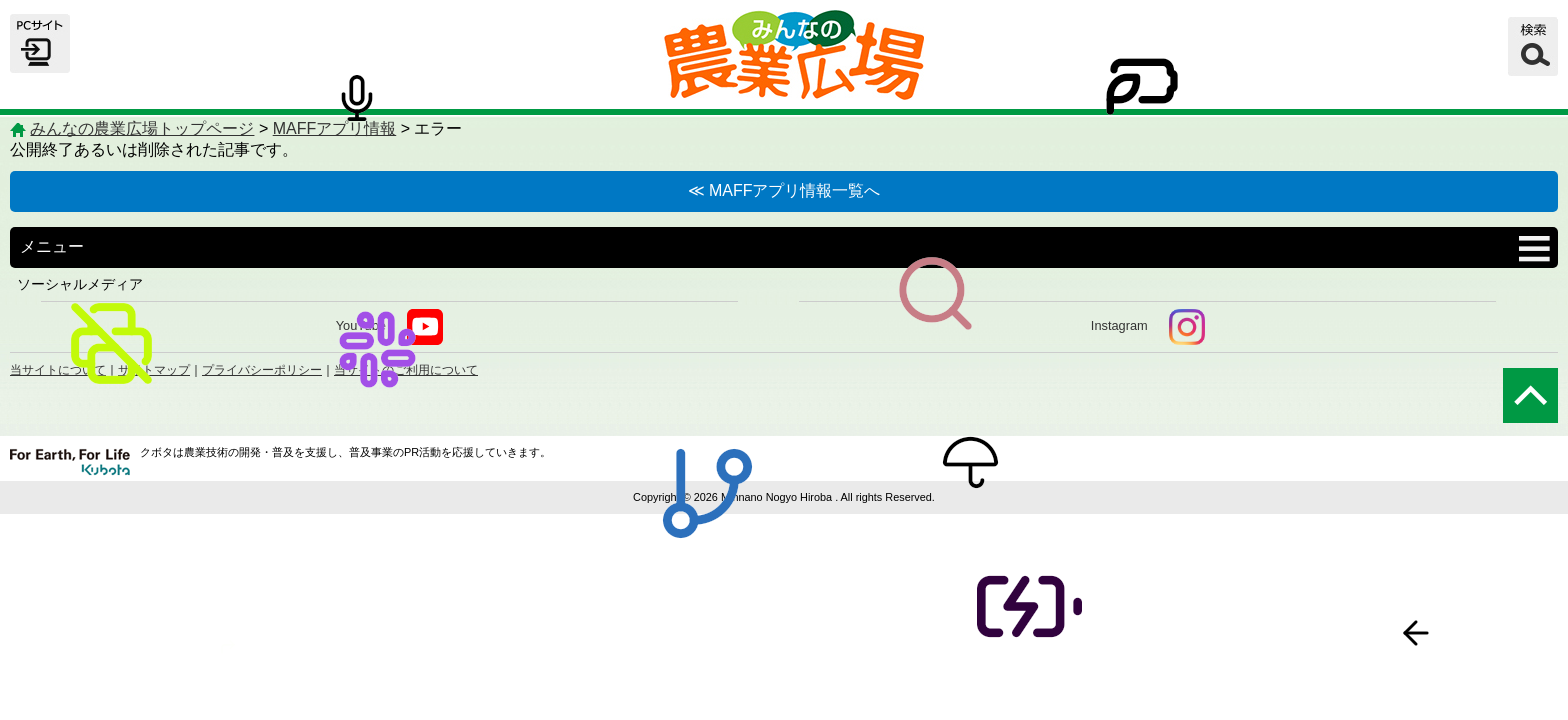 Image resolution: width=1568 pixels, height=720 pixels. Describe the element at coordinates (935, 293) in the screenshot. I see `search for content or items` at that location.